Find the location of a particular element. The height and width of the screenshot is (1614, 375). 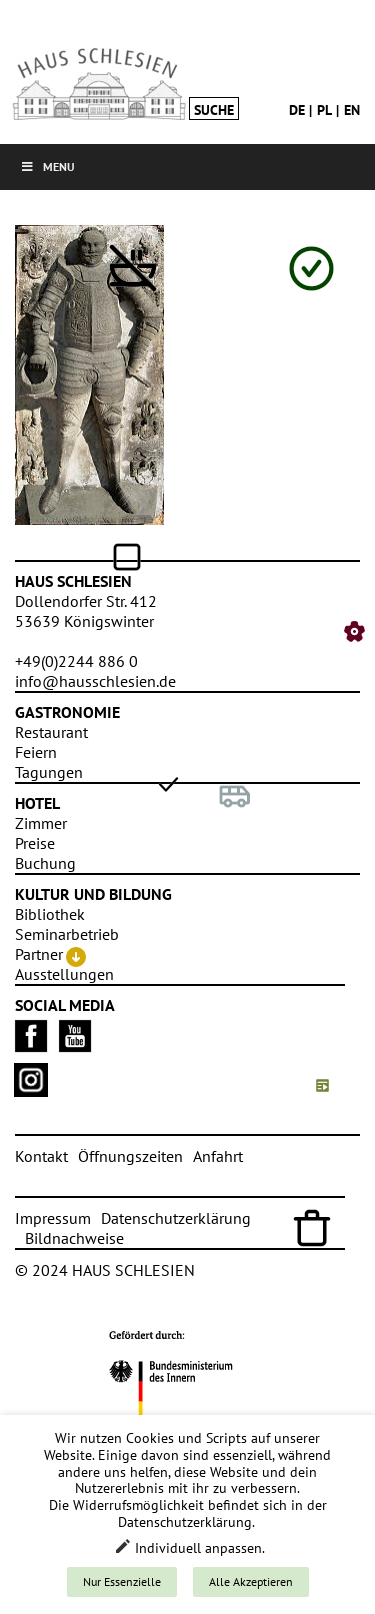

stop media playback is located at coordinates (127, 557).